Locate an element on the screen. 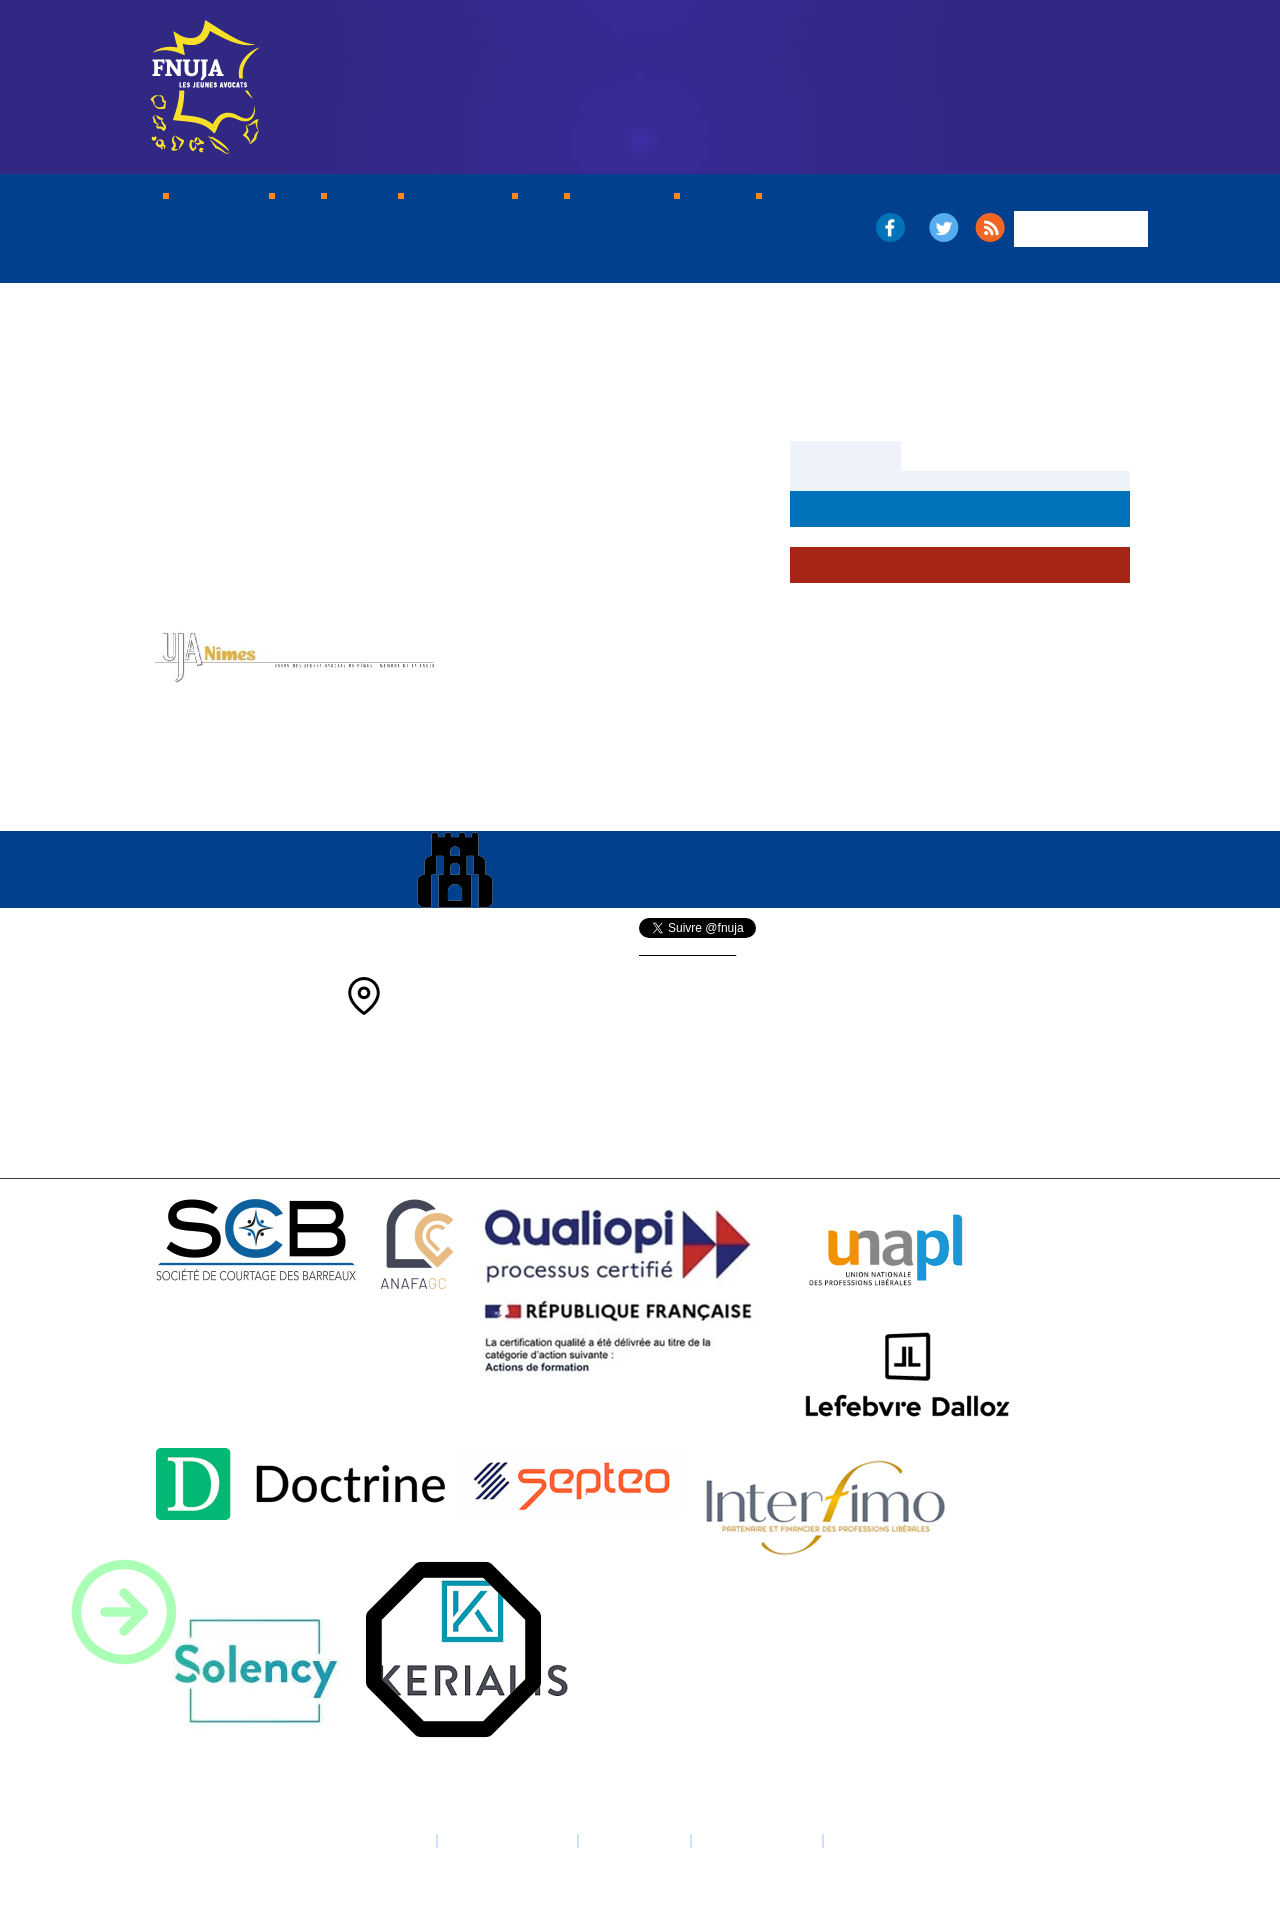 This screenshot has width=1280, height=1915. stop or halt action indicator is located at coordinates (453, 1649).